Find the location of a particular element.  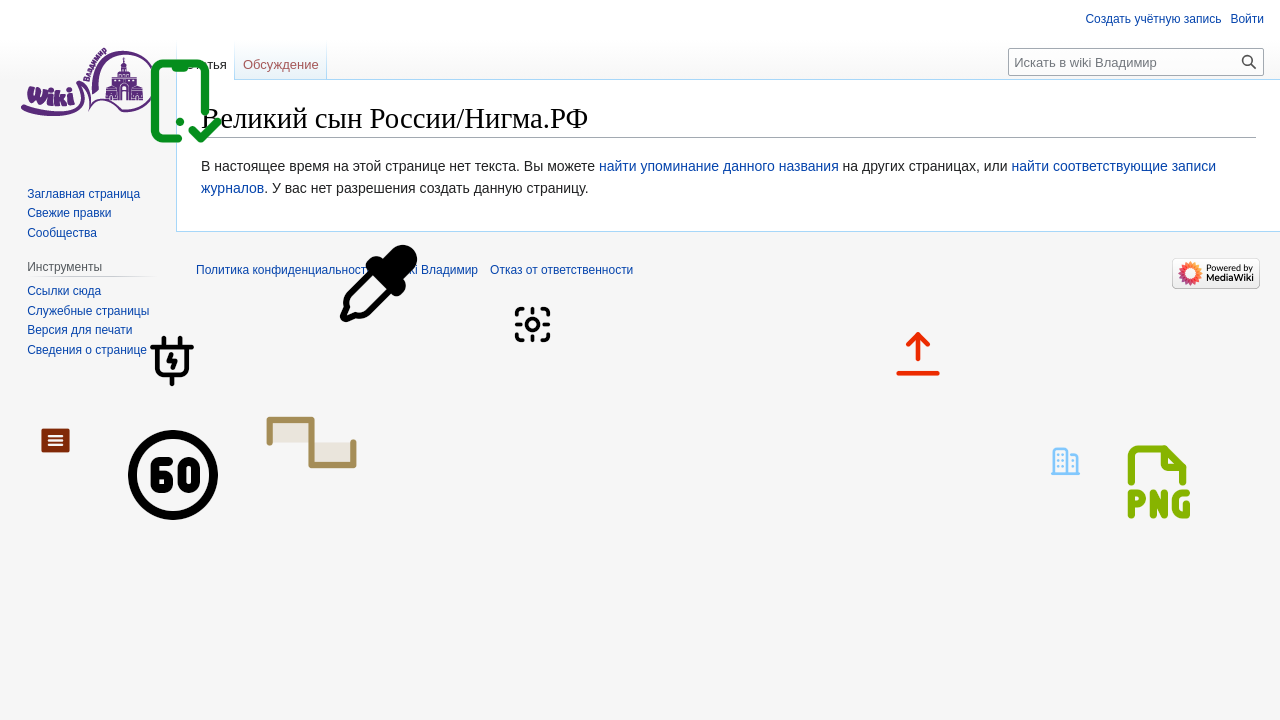

toggle square wave audio signal is located at coordinates (311, 442).